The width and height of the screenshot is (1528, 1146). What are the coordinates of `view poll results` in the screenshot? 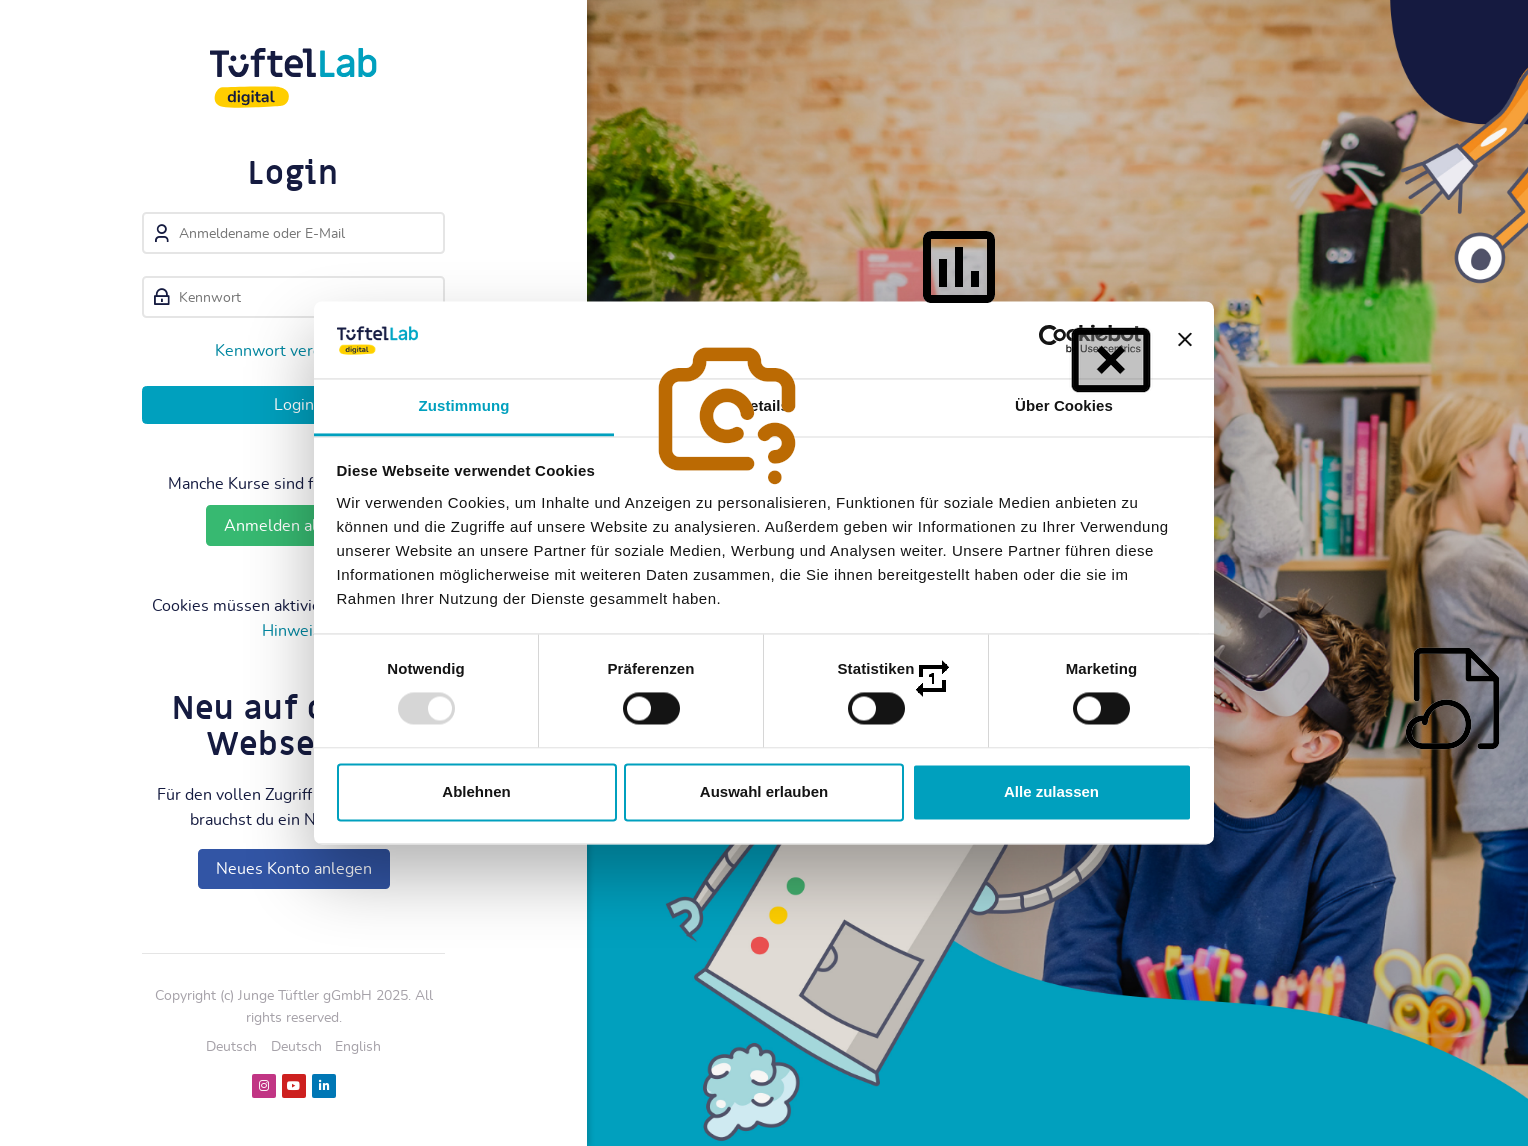 It's located at (959, 267).